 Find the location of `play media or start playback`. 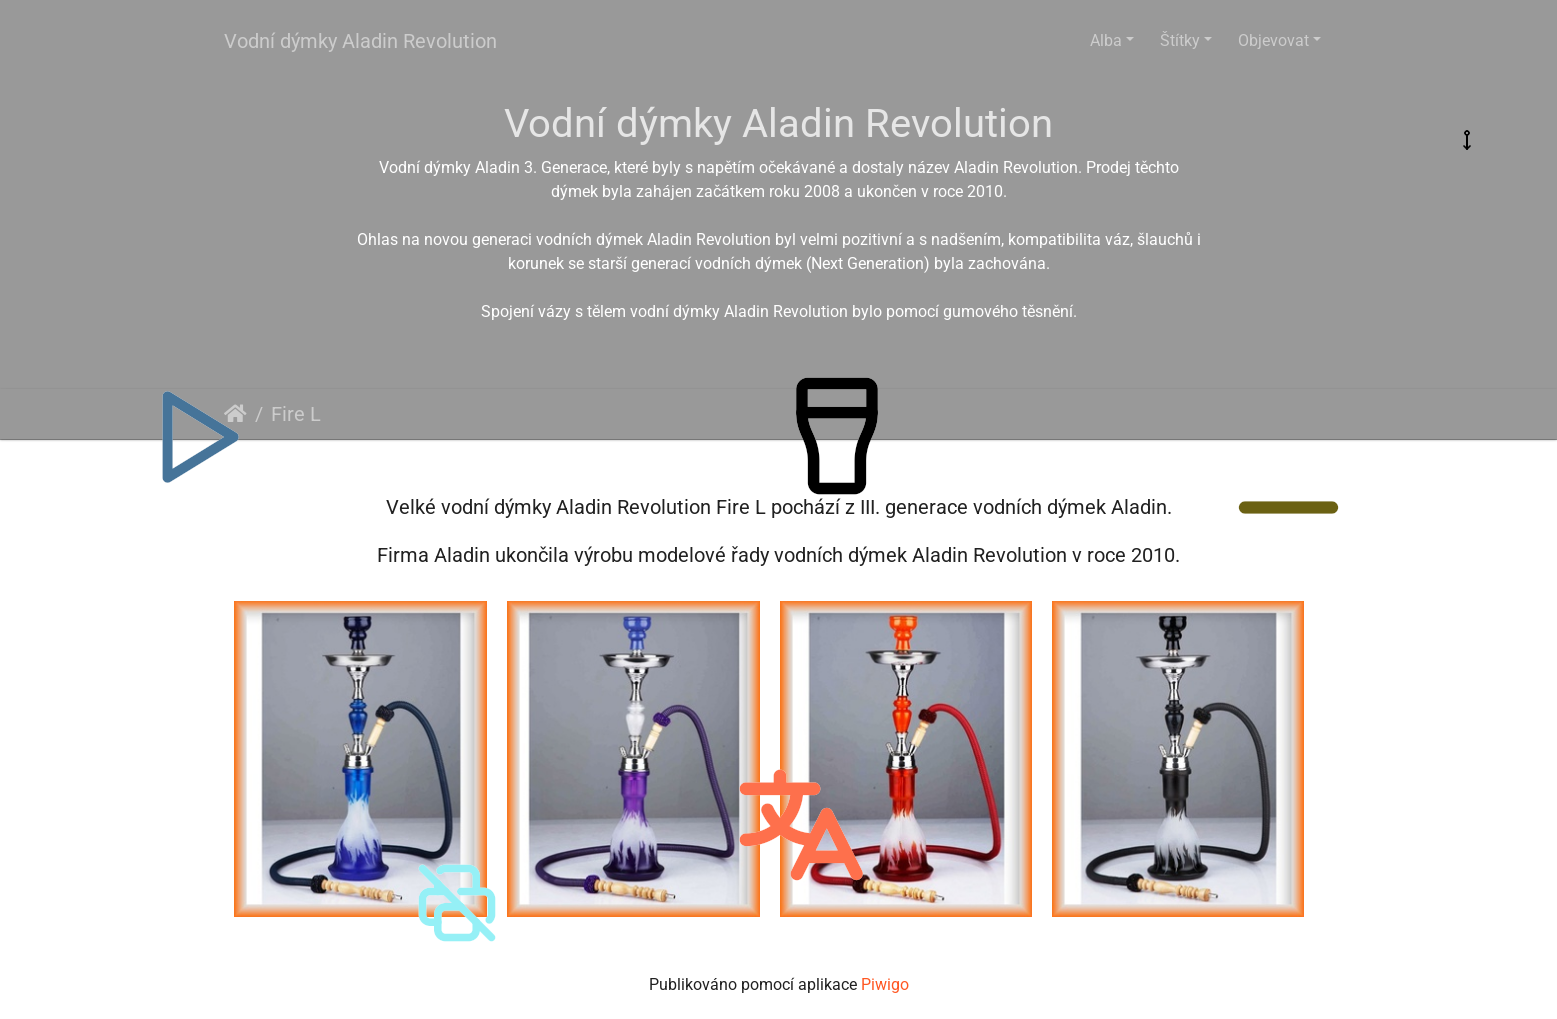

play media or start playback is located at coordinates (193, 437).